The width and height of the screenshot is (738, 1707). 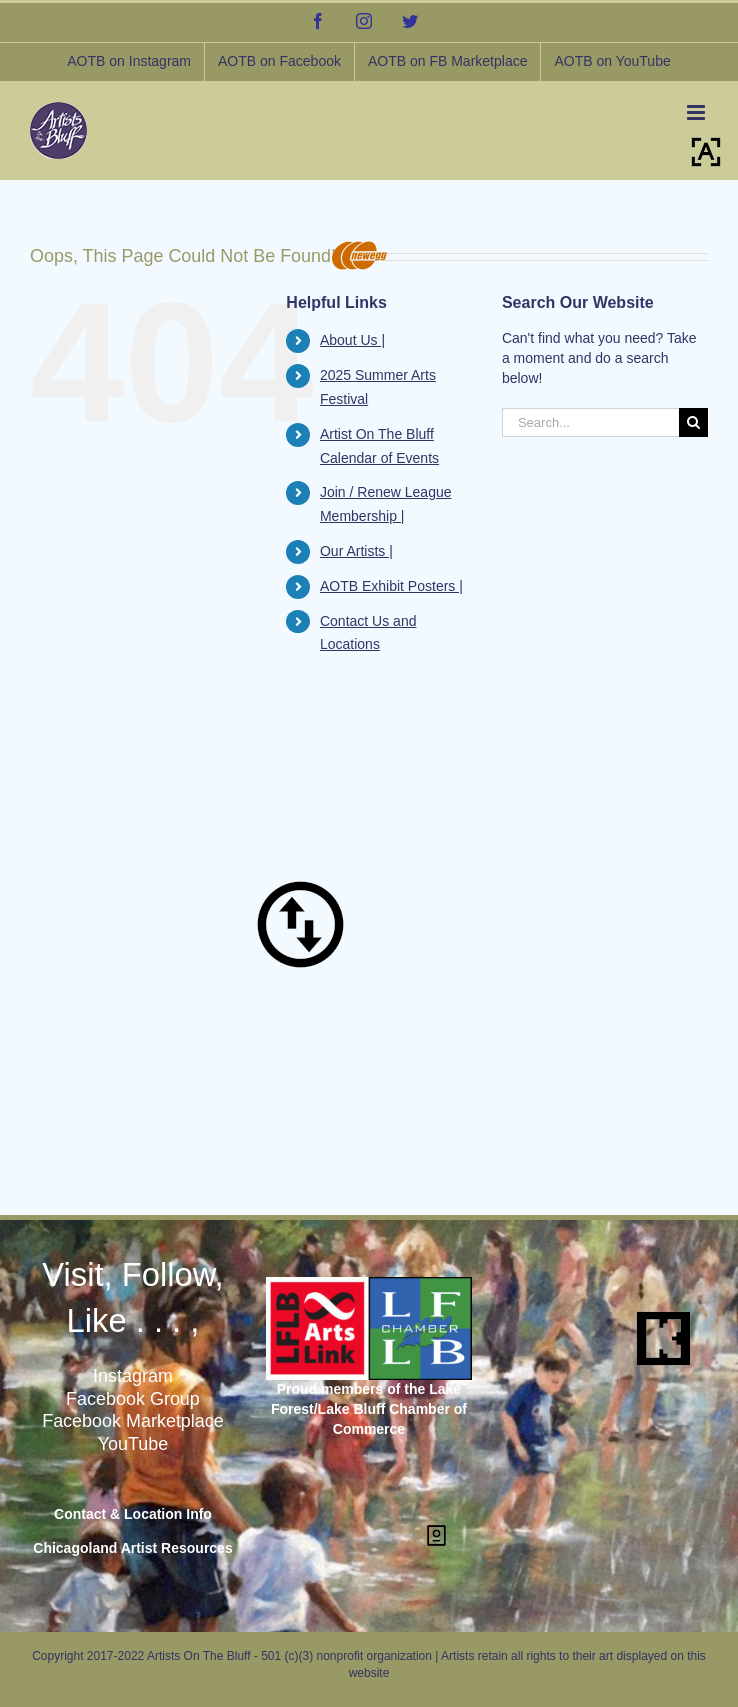 I want to click on open the Kick streaming platform, so click(x=663, y=1338).